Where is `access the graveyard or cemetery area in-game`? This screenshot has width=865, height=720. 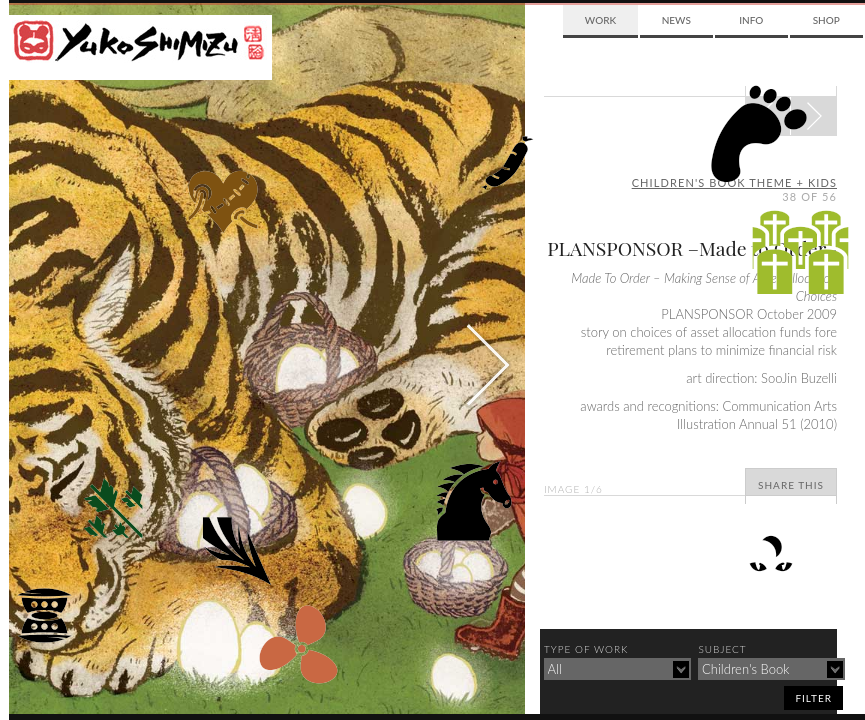 access the graveyard or cemetery area in-game is located at coordinates (800, 247).